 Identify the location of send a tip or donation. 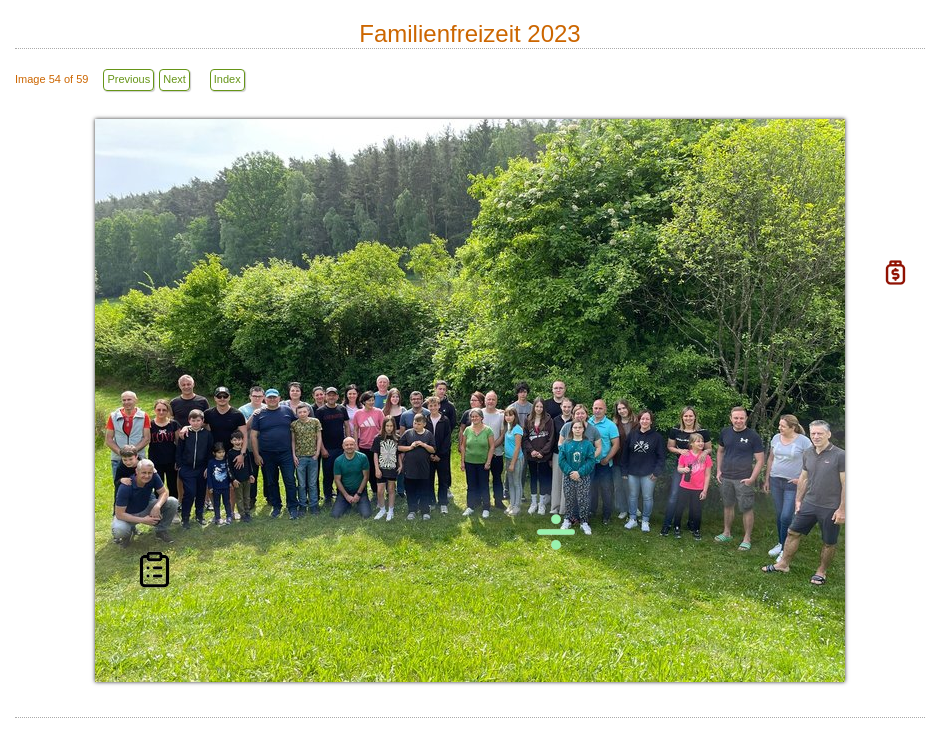
(895, 272).